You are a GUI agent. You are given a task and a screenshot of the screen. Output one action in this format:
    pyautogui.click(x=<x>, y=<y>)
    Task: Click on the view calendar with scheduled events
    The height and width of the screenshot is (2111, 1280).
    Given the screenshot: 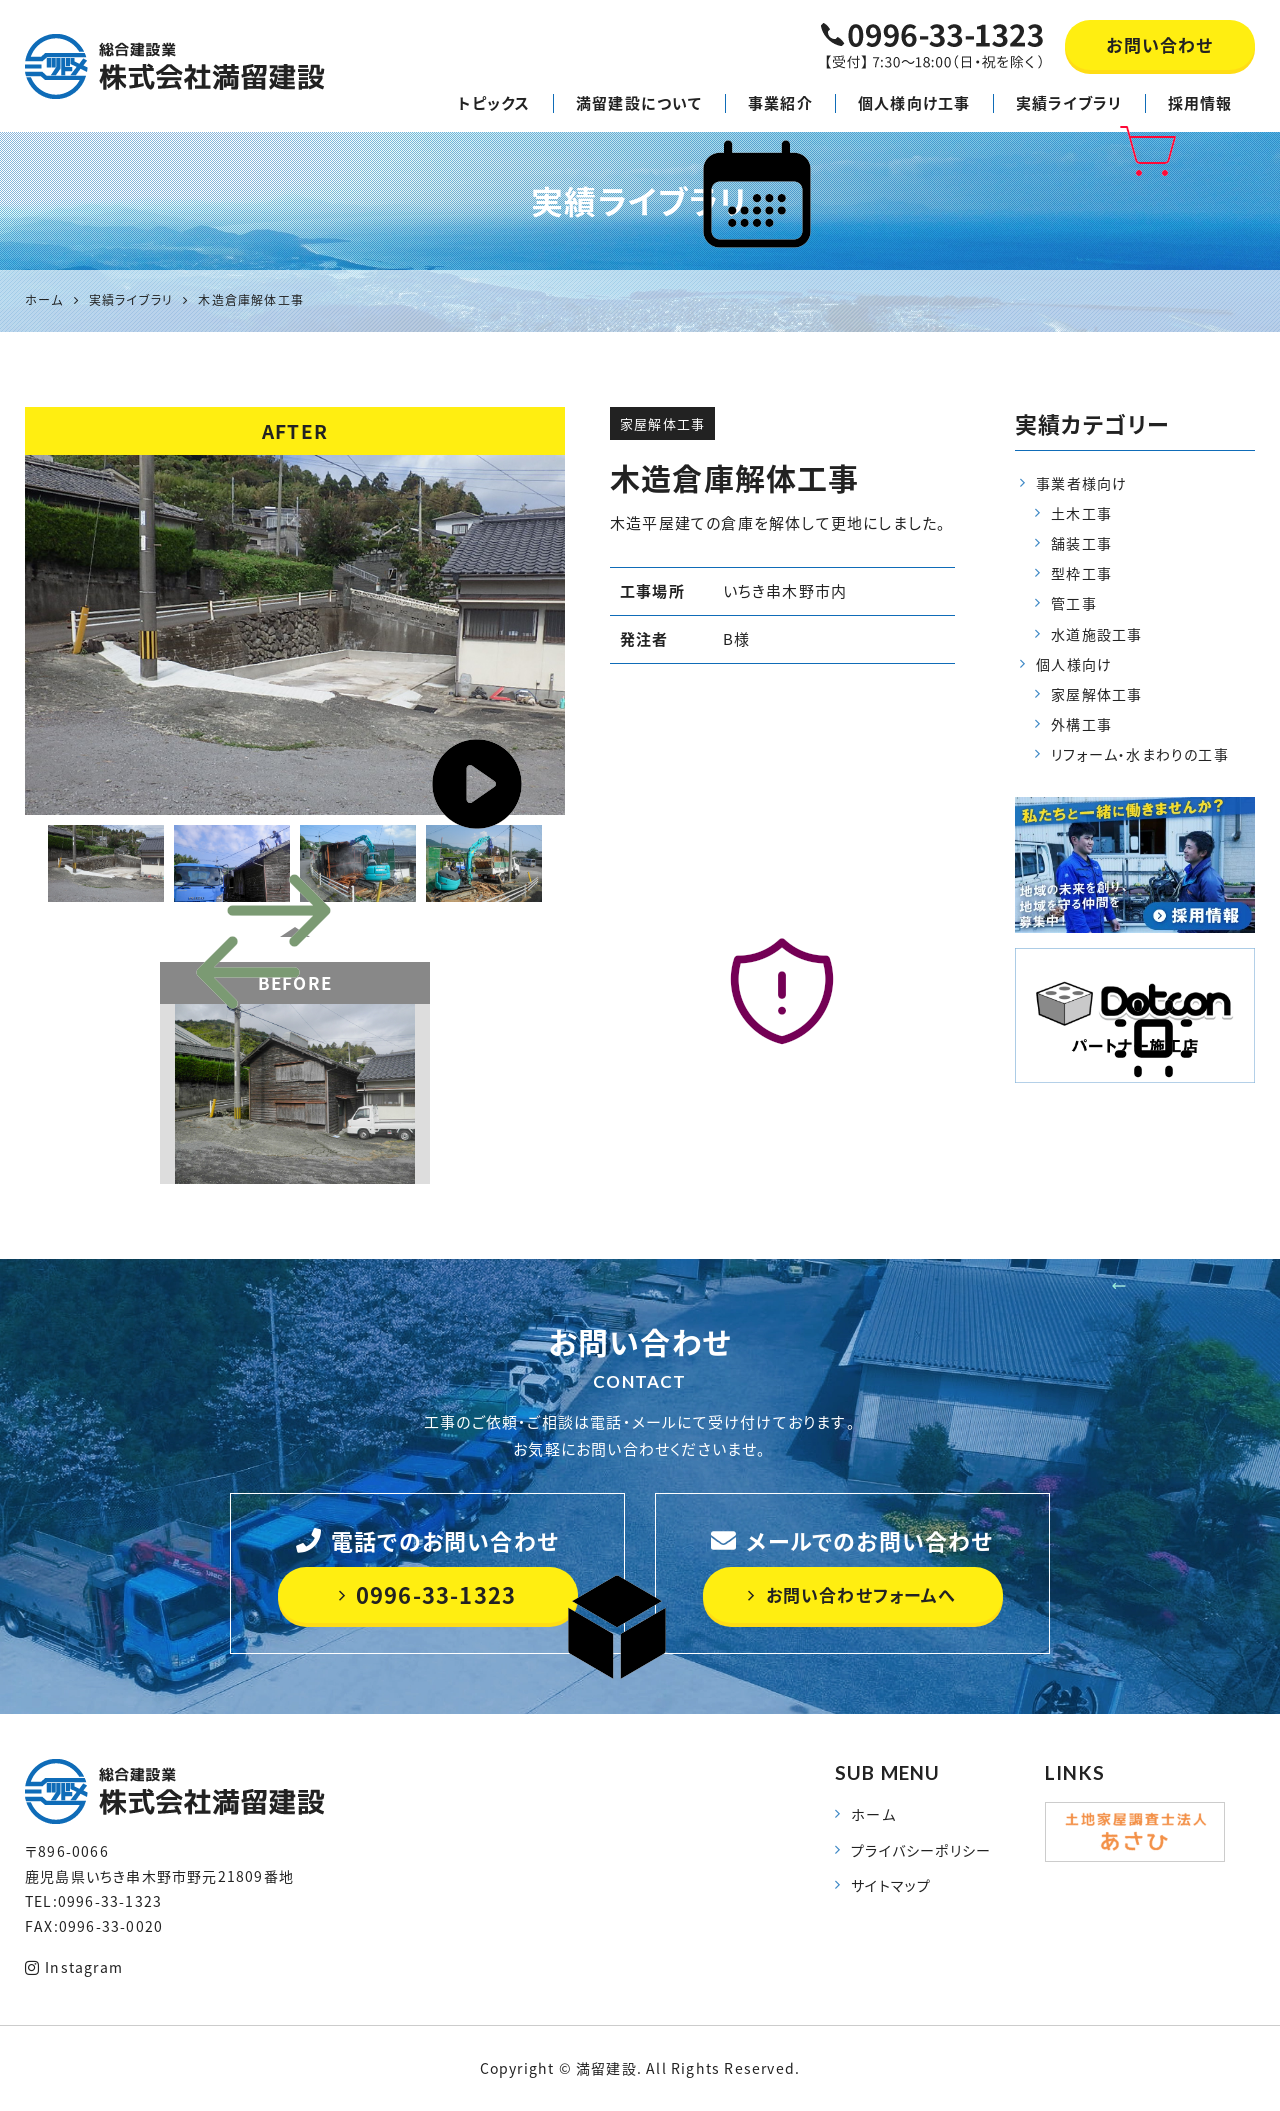 What is the action you would take?
    pyautogui.click(x=757, y=194)
    